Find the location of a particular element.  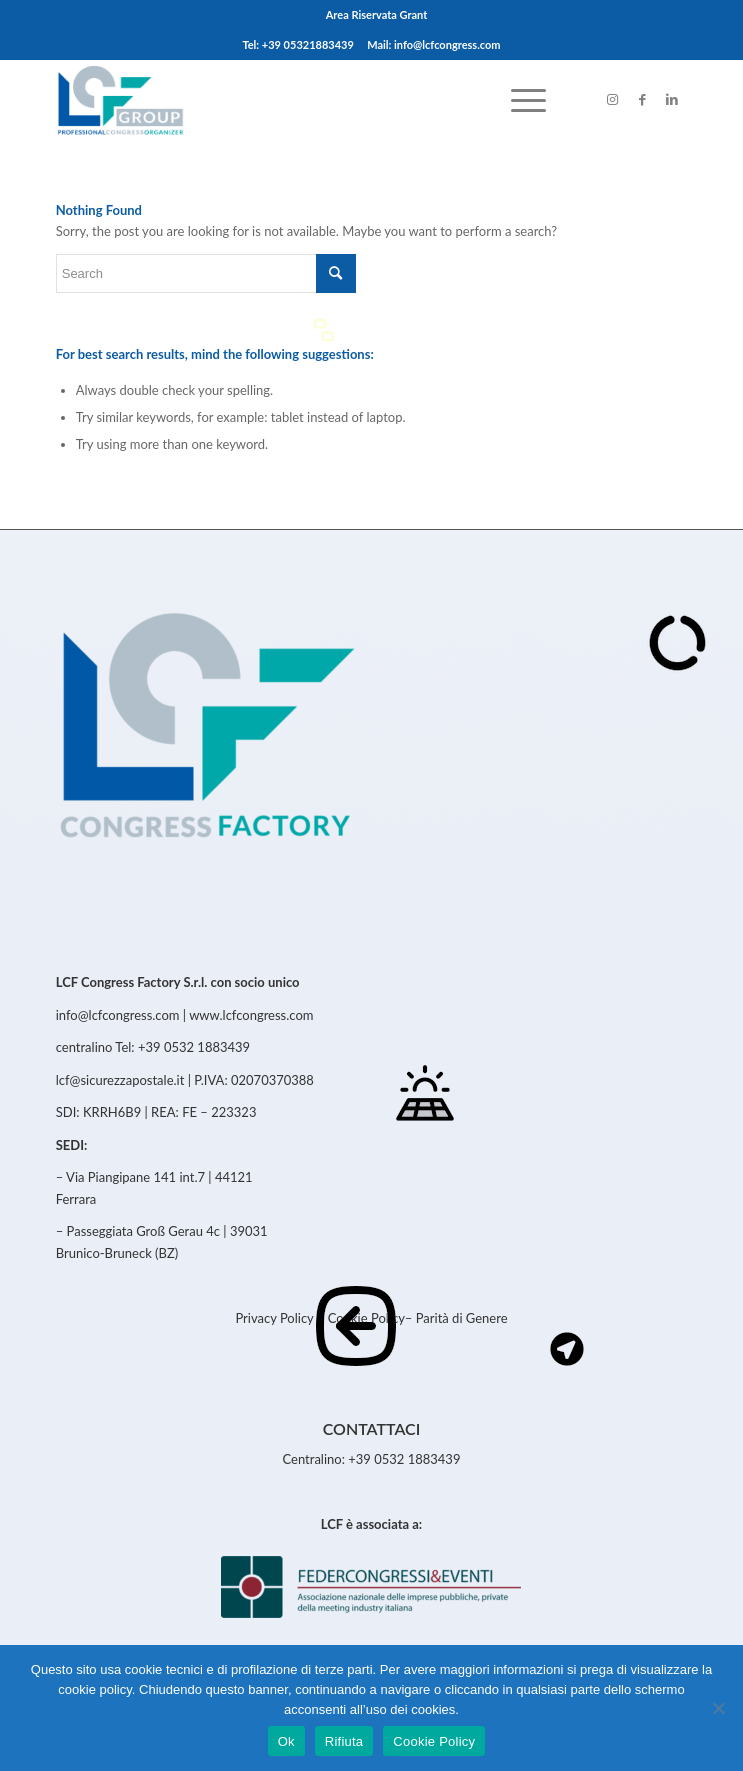

access solar energy settings is located at coordinates (425, 1096).